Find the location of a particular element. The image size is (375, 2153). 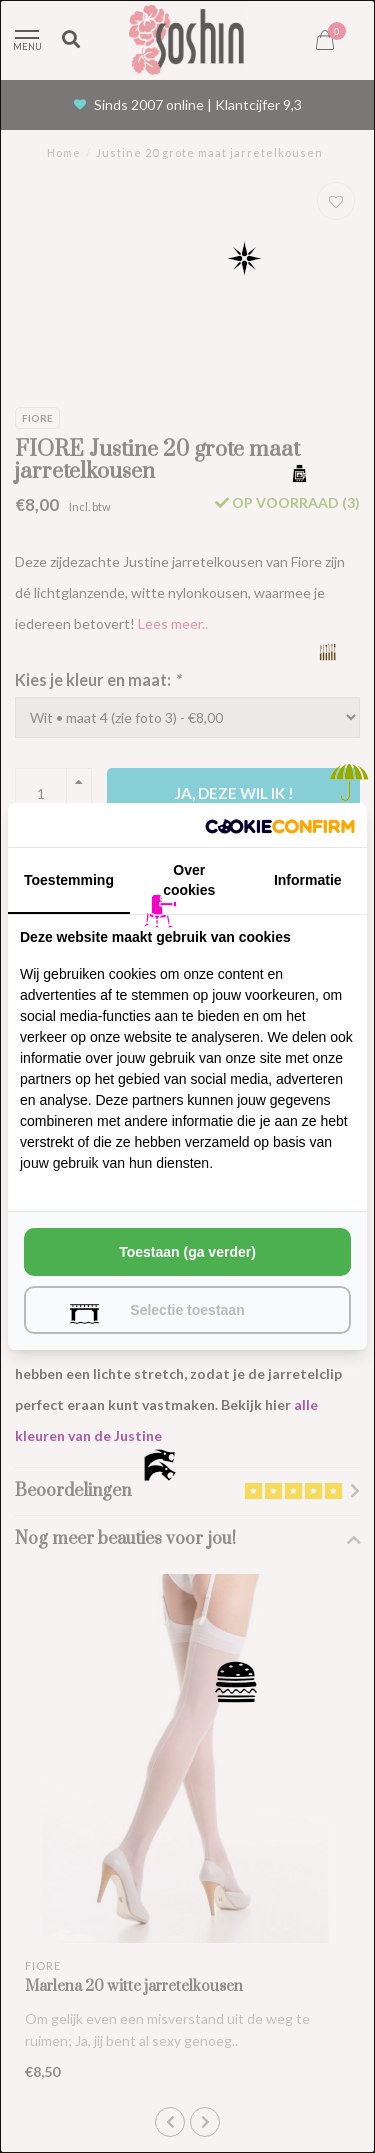

deploy a walking turret unit is located at coordinates (160, 910).